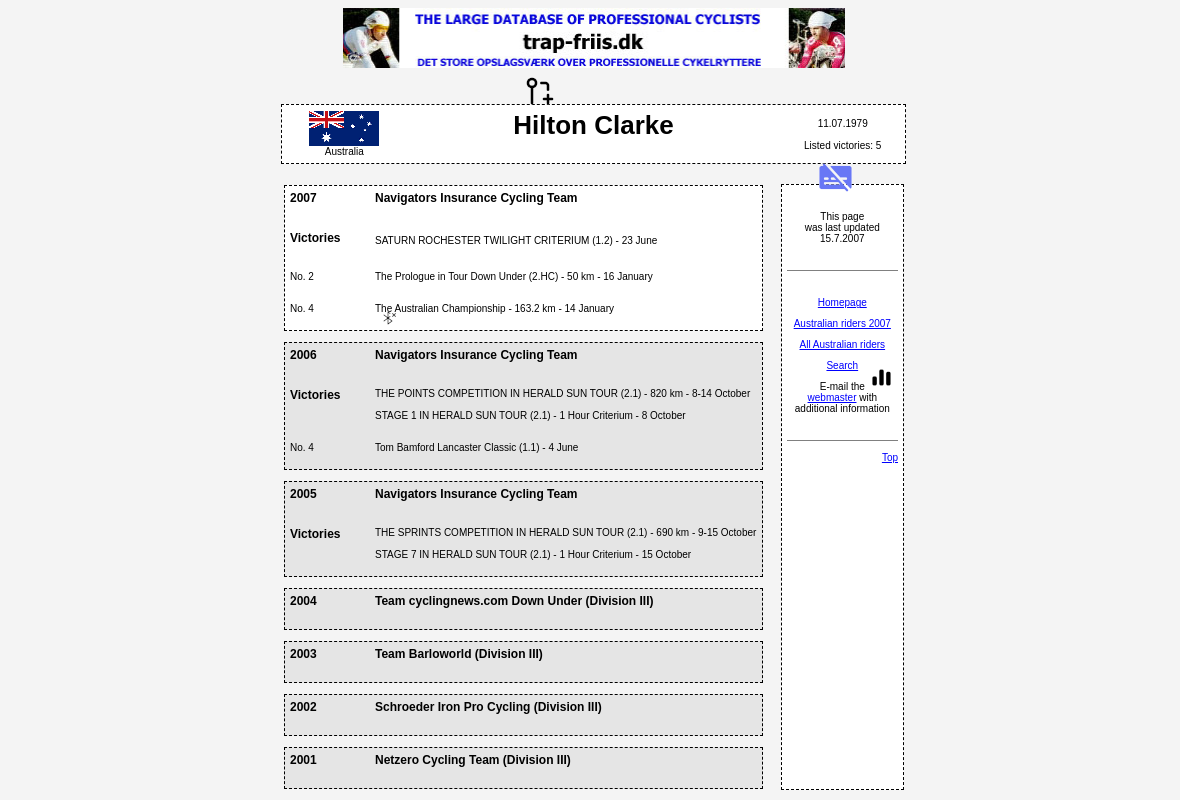 This screenshot has width=1180, height=800. Describe the element at coordinates (835, 177) in the screenshot. I see `disable subtitles or closed captions` at that location.